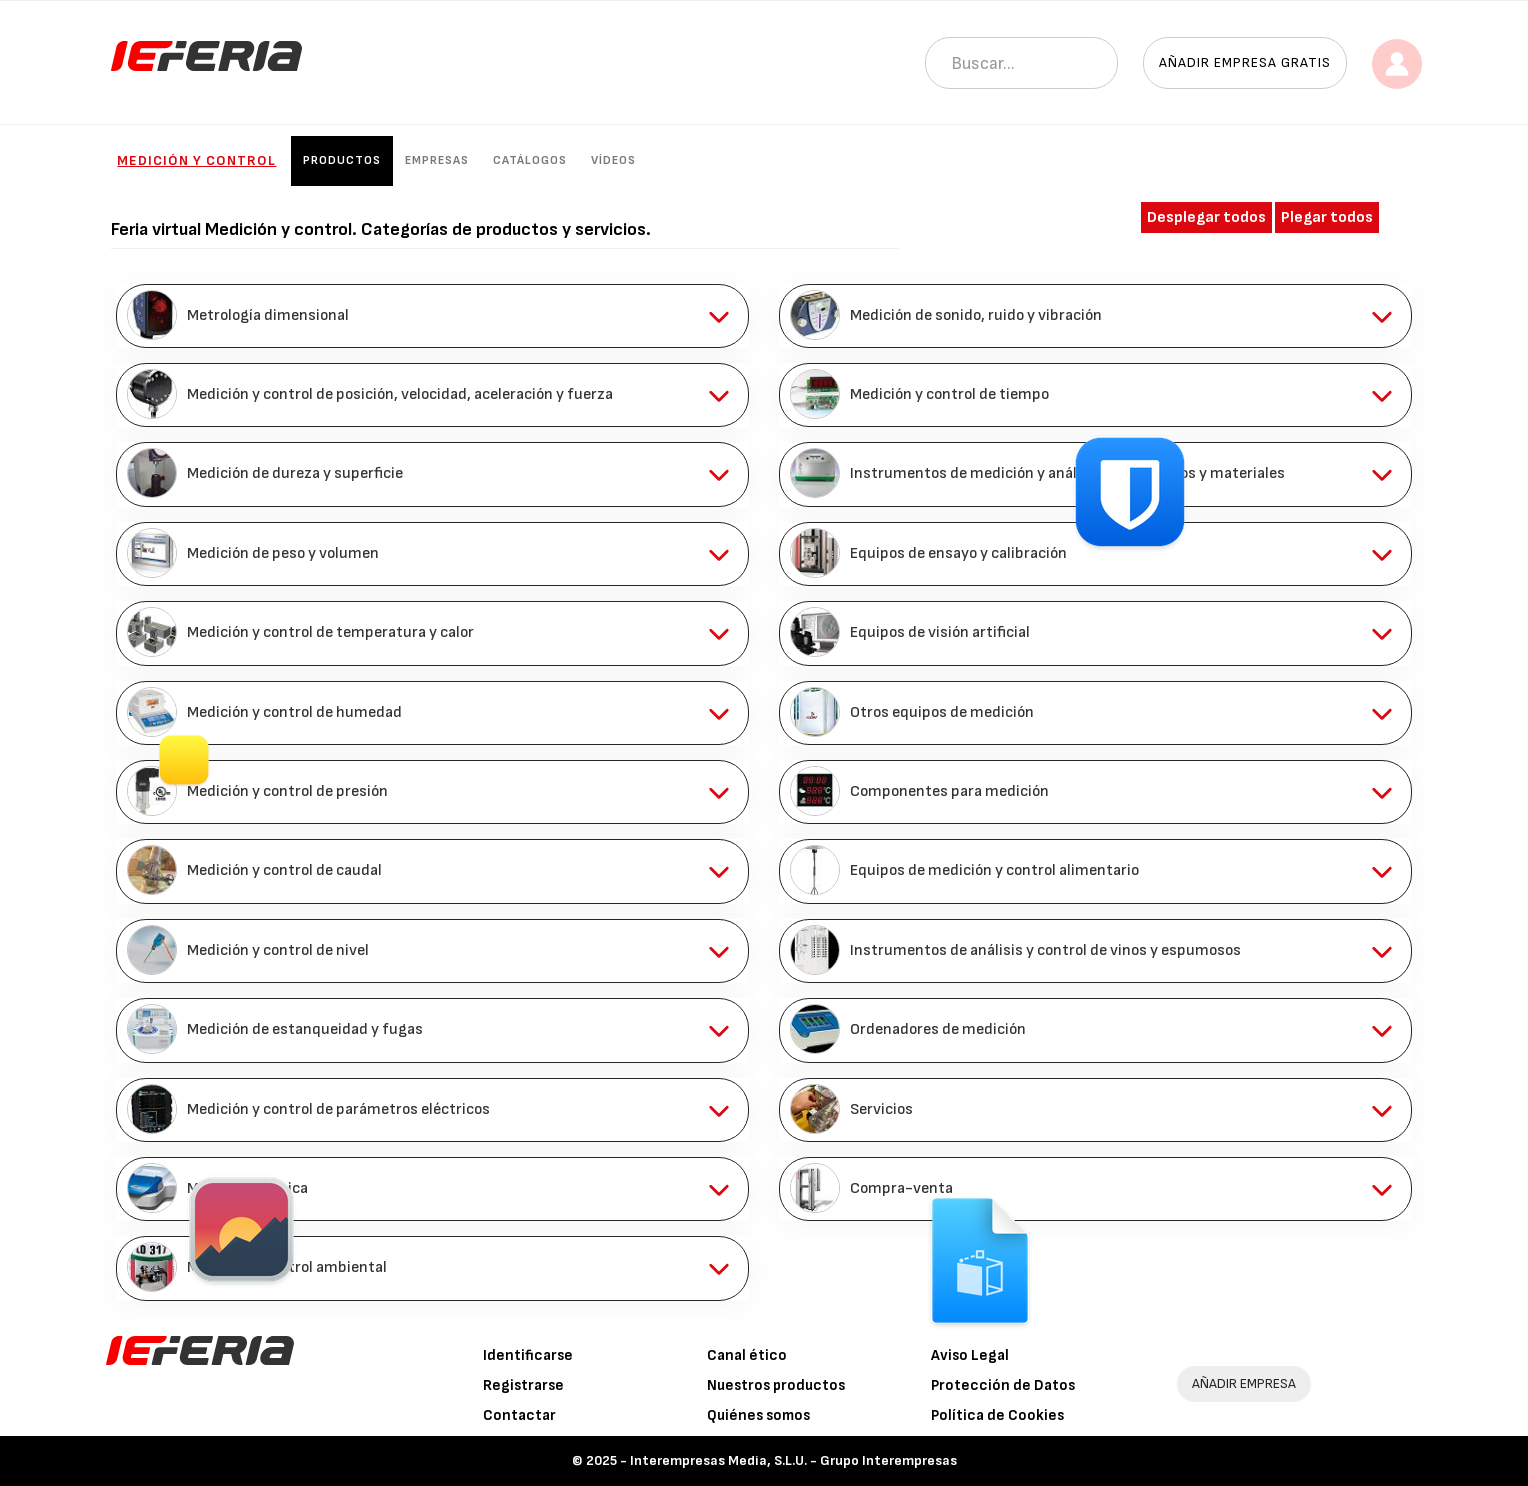 The height and width of the screenshot is (1486, 1528). I want to click on blank app icon template for customization, so click(184, 760).